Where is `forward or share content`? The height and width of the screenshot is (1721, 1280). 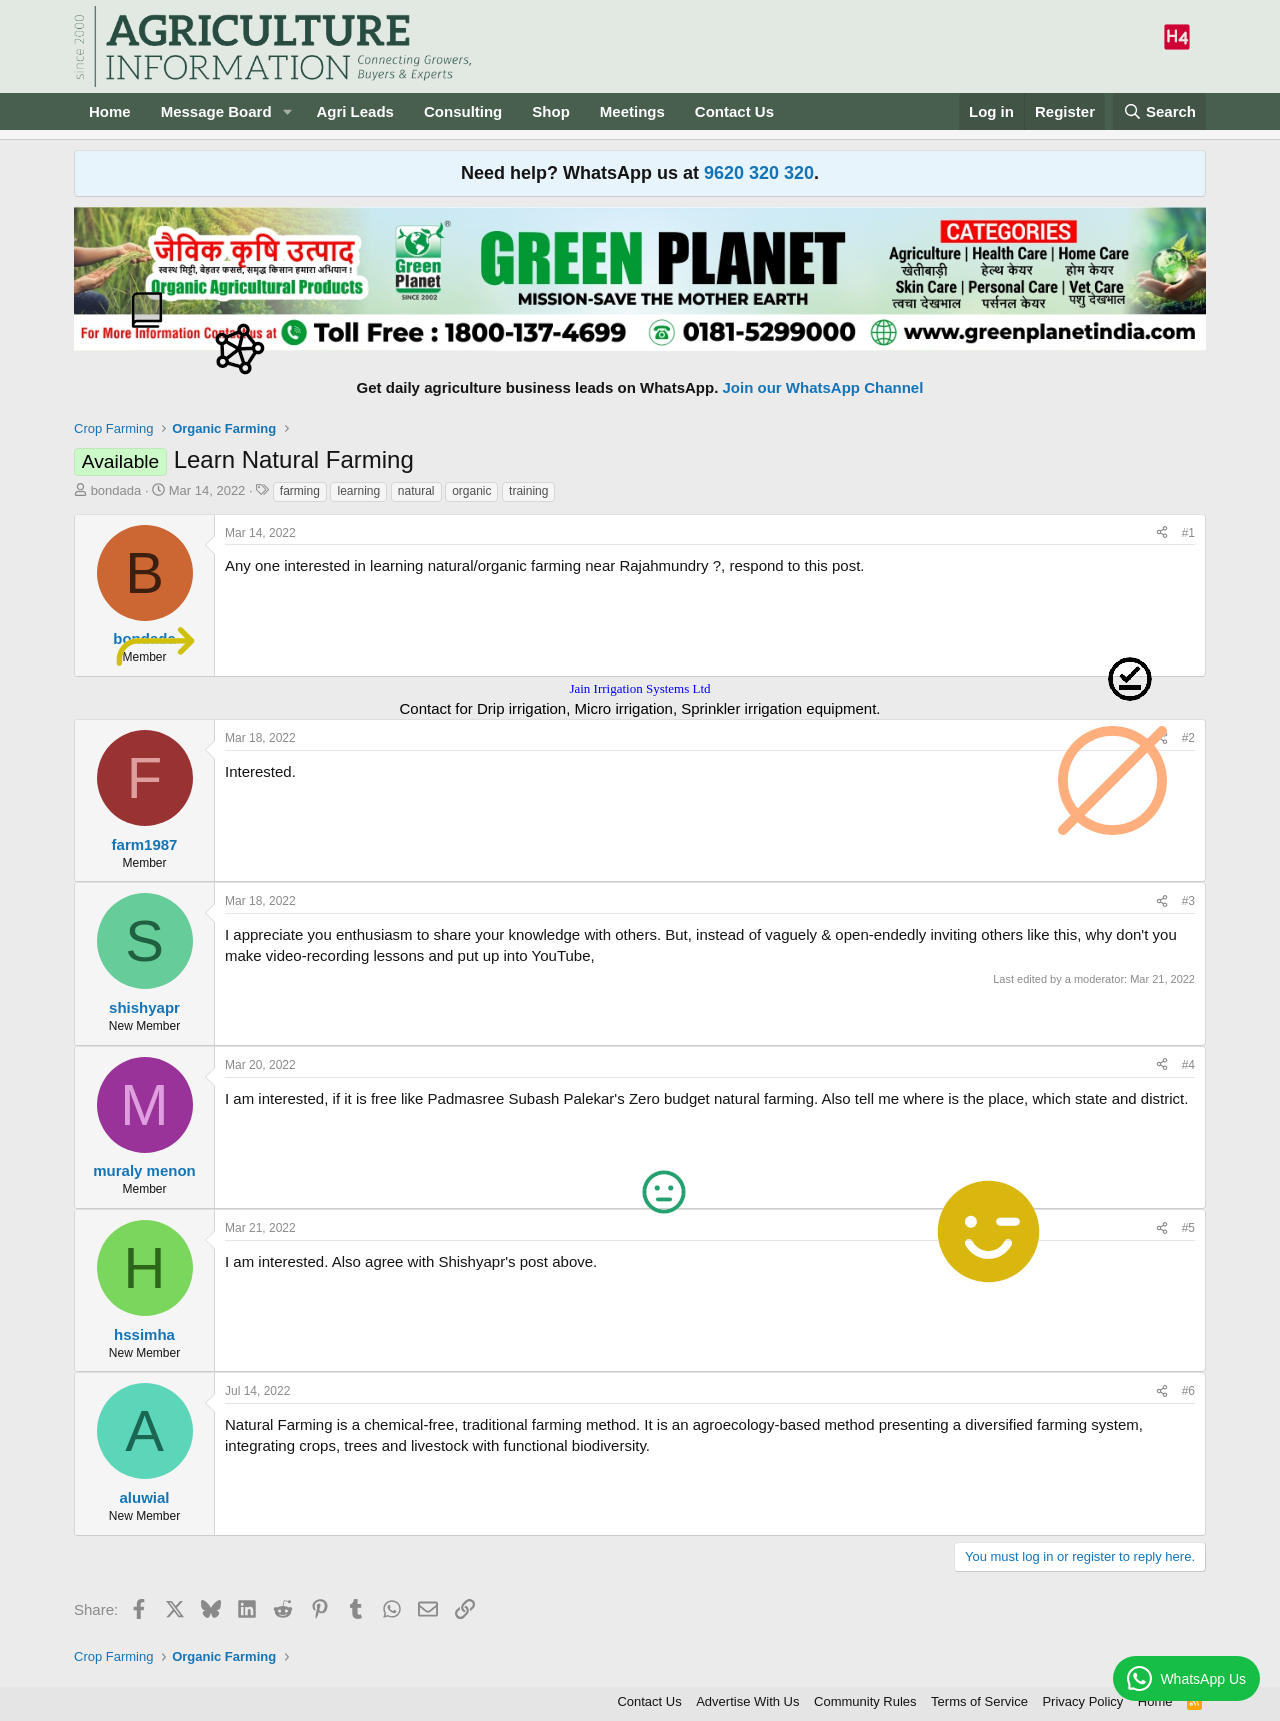
forward or share content is located at coordinates (155, 646).